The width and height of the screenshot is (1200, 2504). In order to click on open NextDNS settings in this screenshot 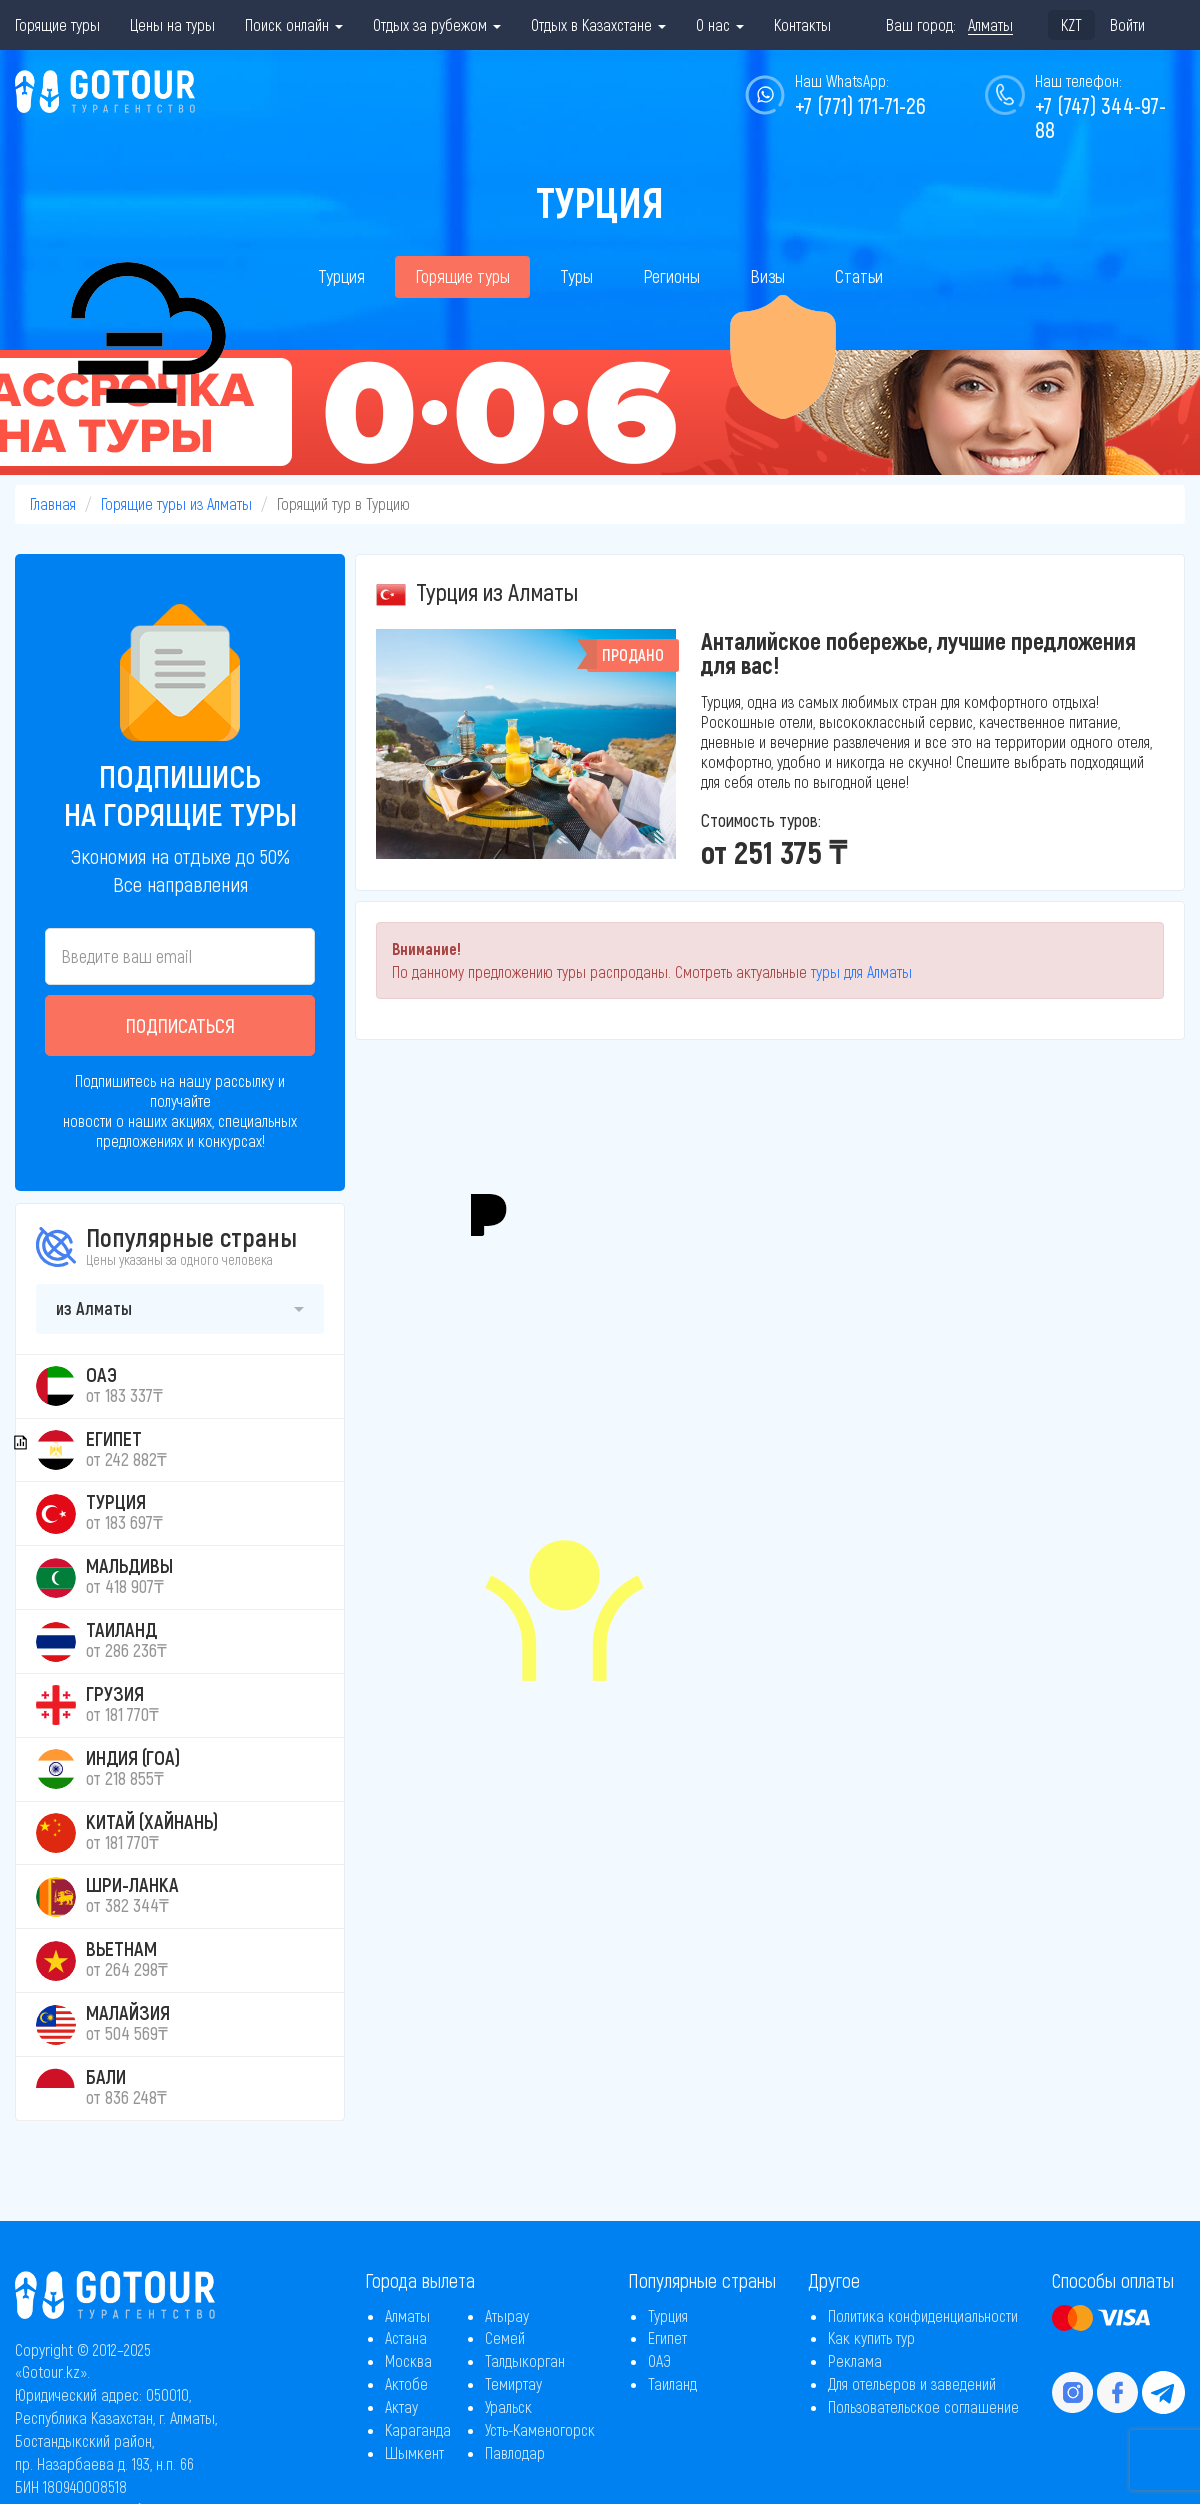, I will do `click(783, 357)`.